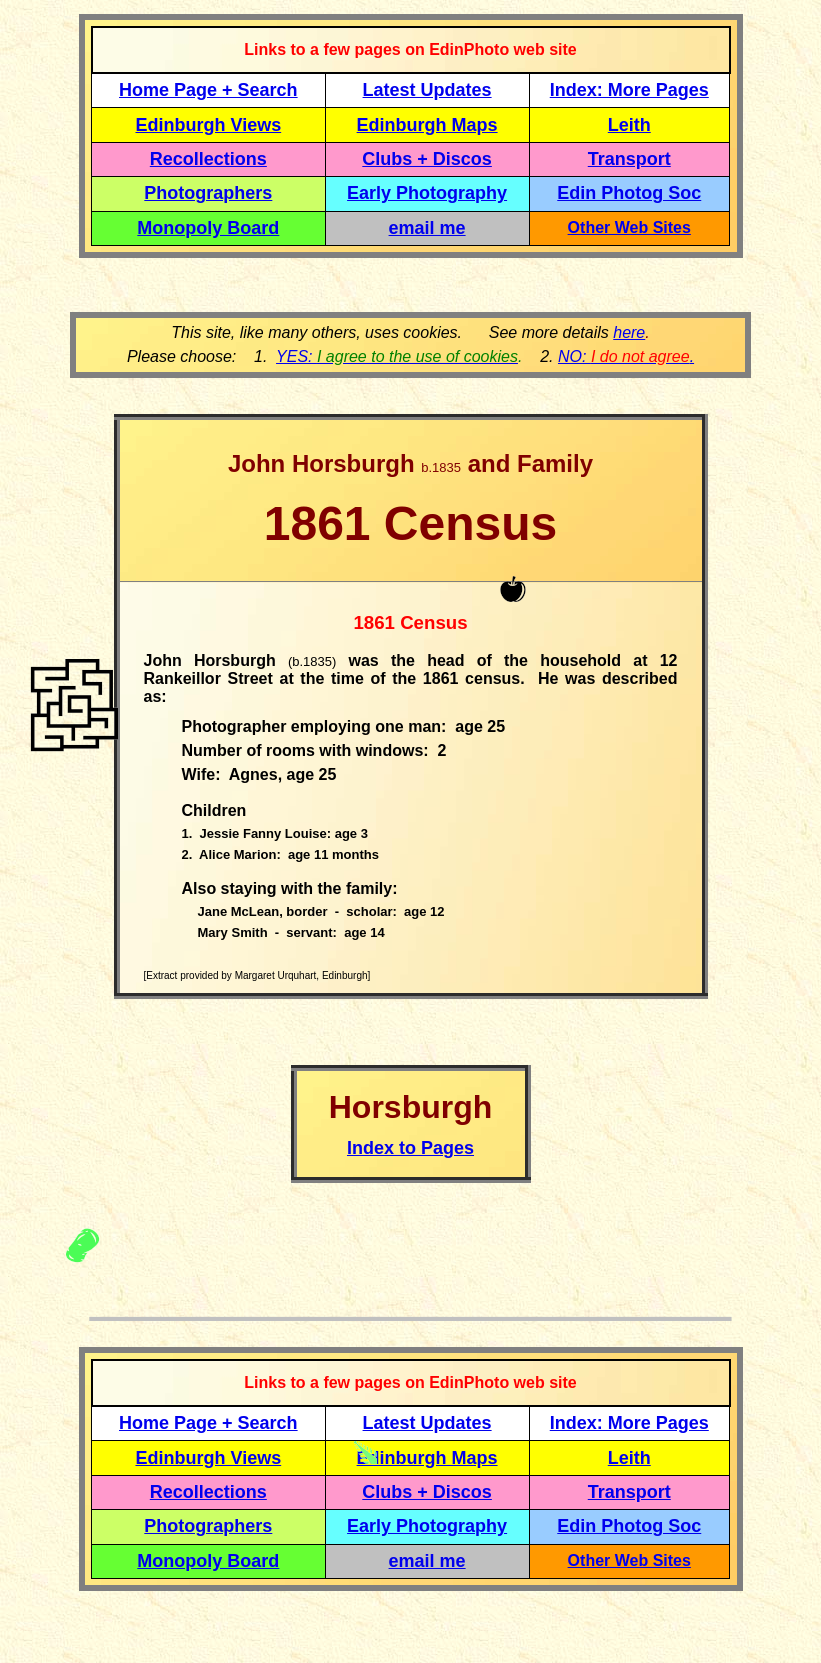 This screenshot has width=821, height=1663. I want to click on collect a health or bonus item, so click(513, 589).